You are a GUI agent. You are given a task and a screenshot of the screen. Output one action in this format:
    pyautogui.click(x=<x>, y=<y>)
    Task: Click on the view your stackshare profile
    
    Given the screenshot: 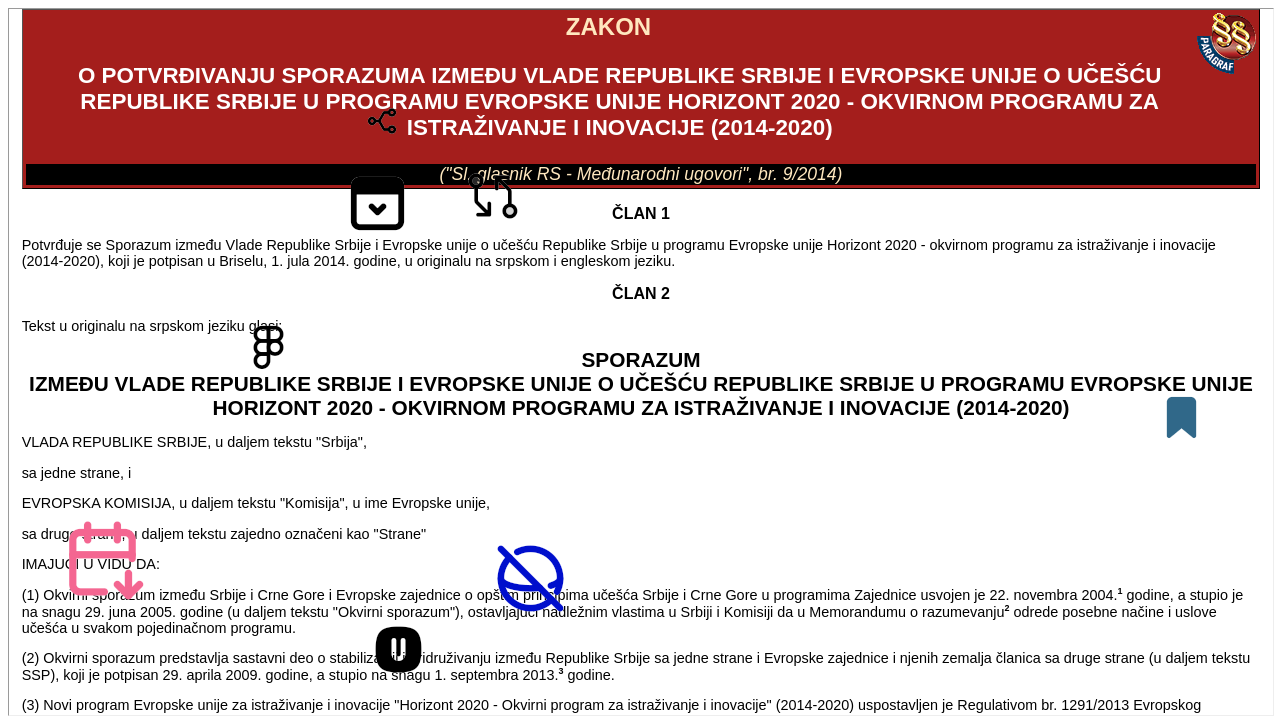 What is the action you would take?
    pyautogui.click(x=382, y=121)
    